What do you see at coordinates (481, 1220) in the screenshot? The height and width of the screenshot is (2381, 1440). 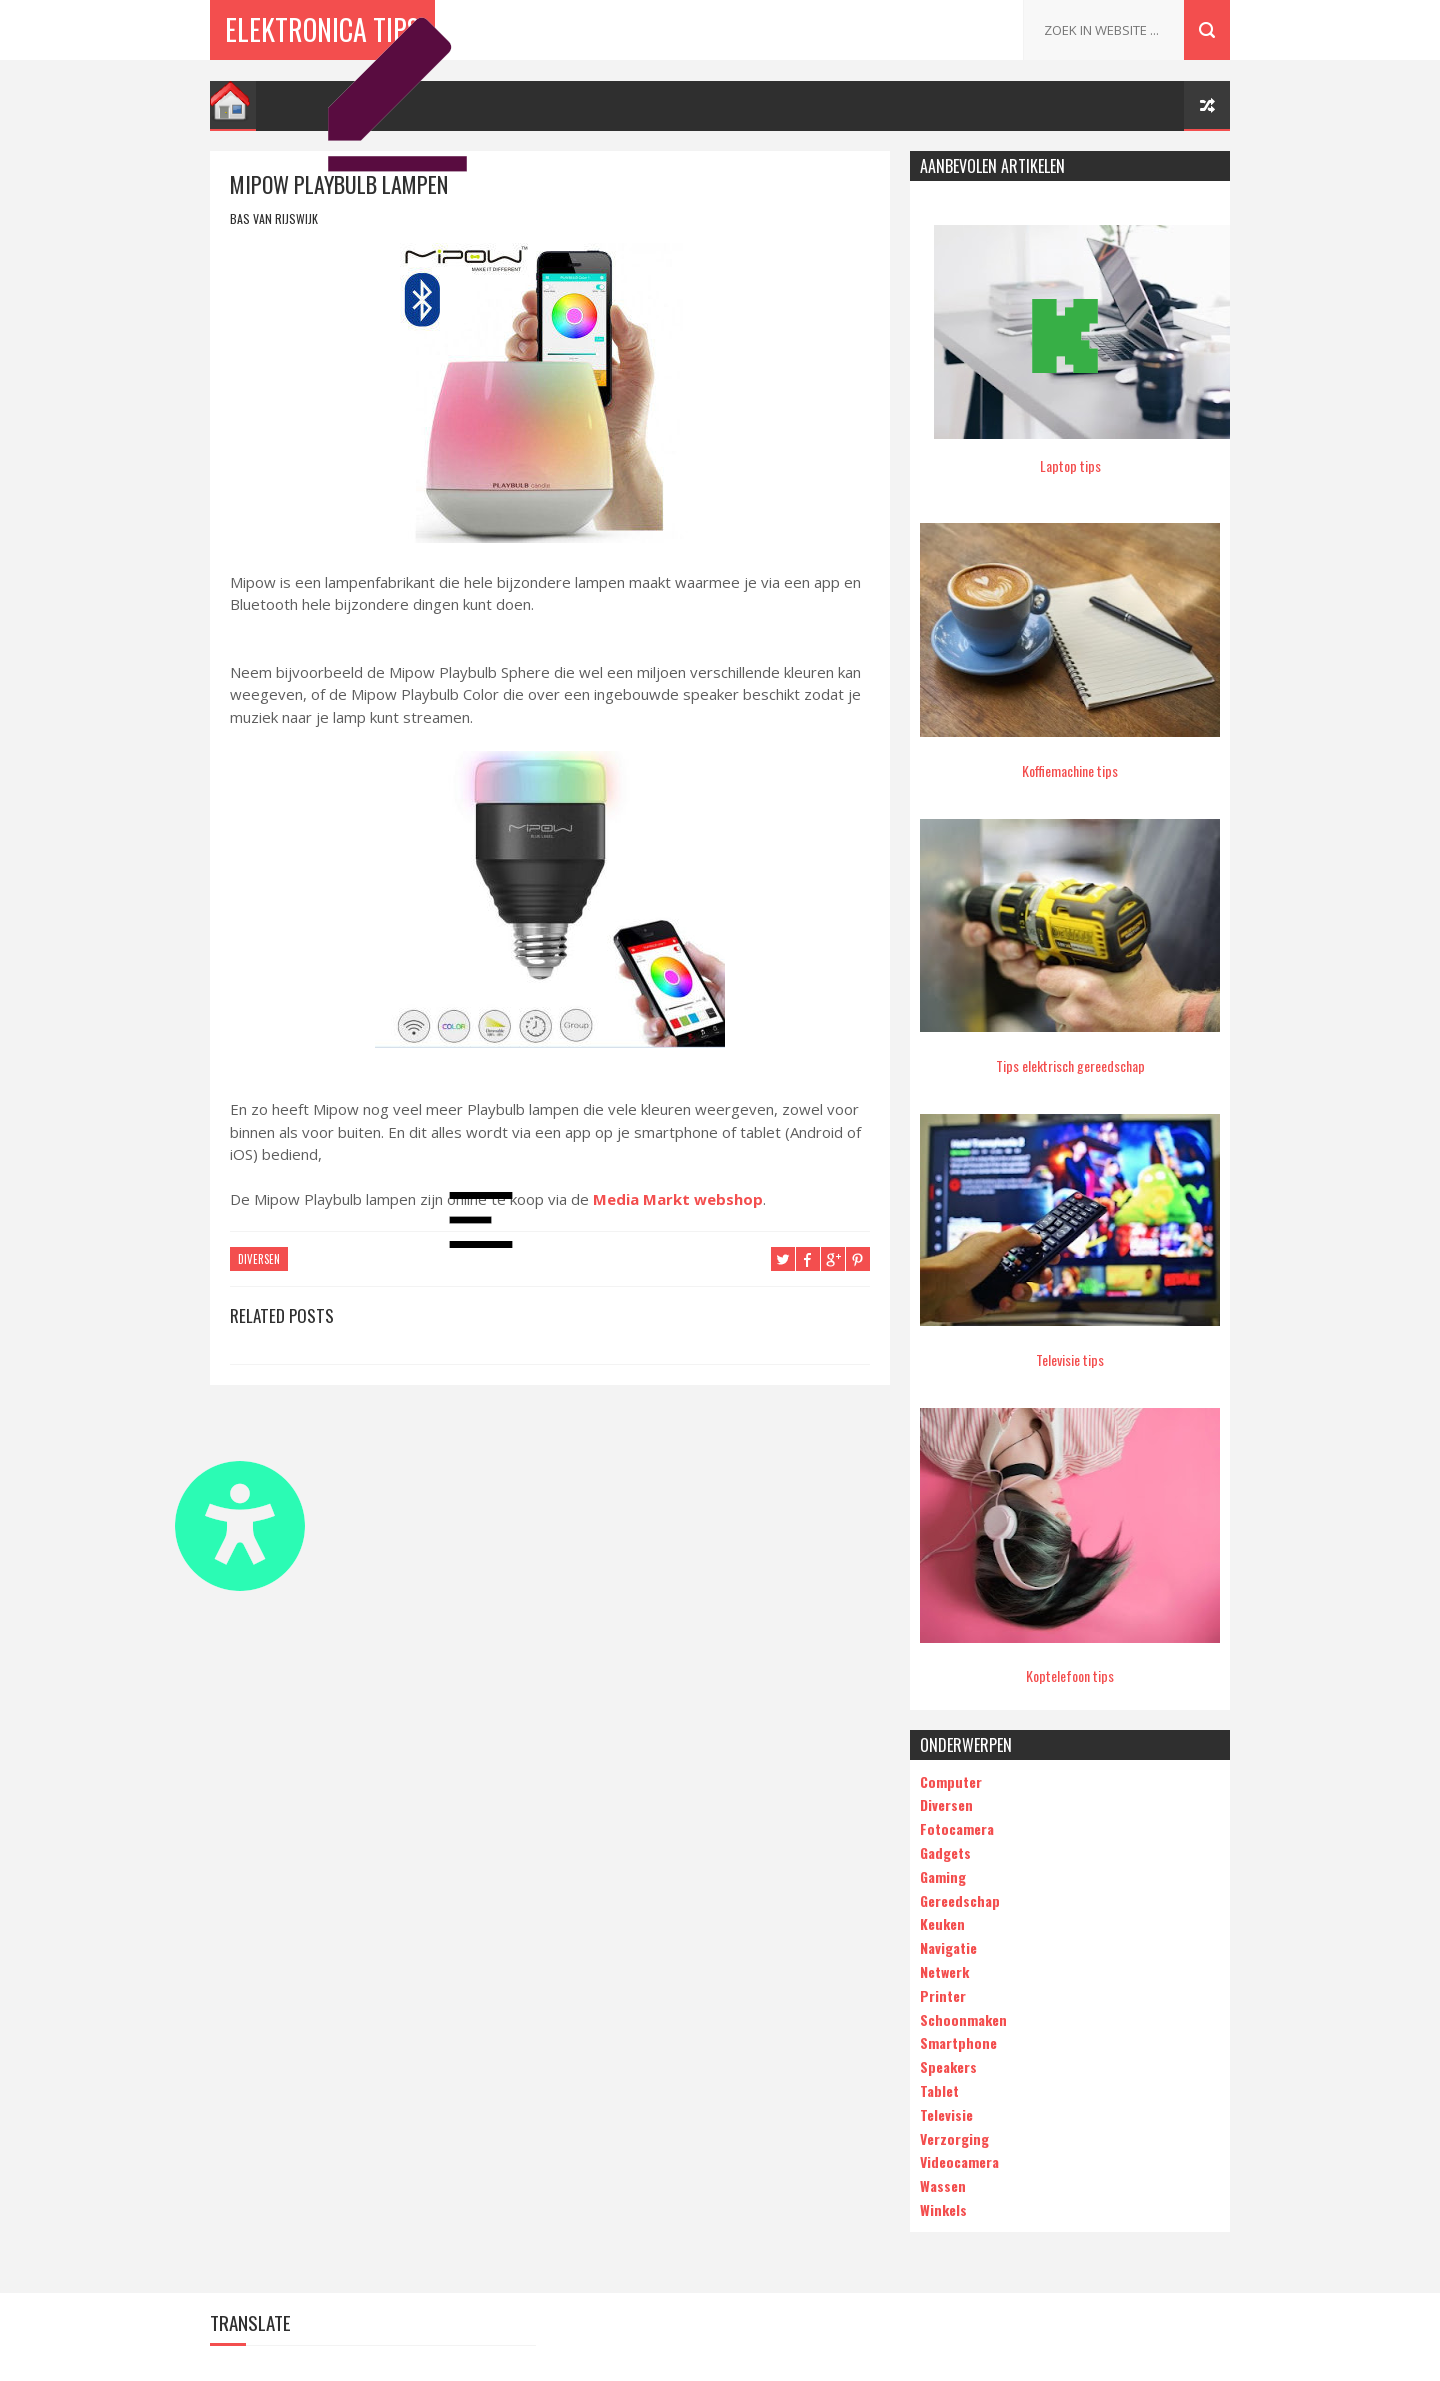 I see `open navigation menu` at bounding box center [481, 1220].